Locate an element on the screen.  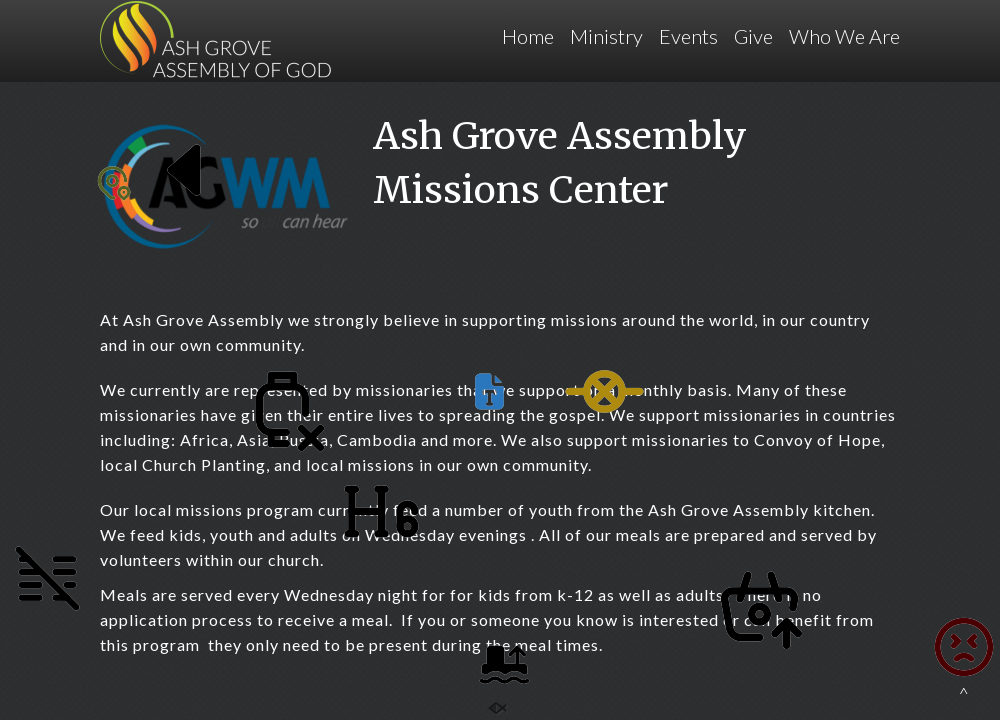
go back to the previous screen is located at coordinates (184, 170).